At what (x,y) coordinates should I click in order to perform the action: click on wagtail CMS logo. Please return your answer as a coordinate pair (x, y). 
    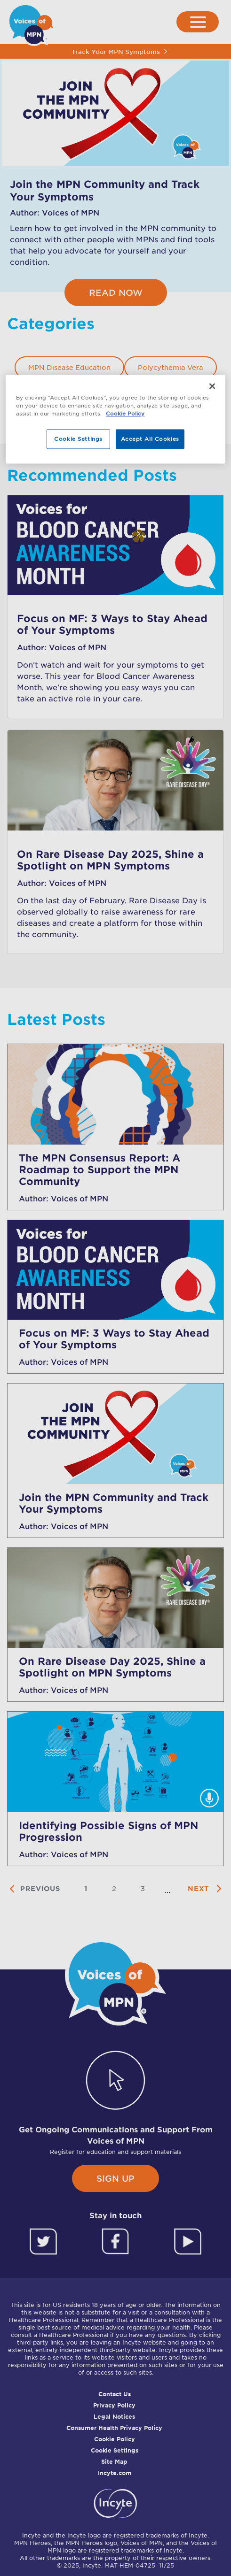
    Looking at the image, I should click on (191, 740).